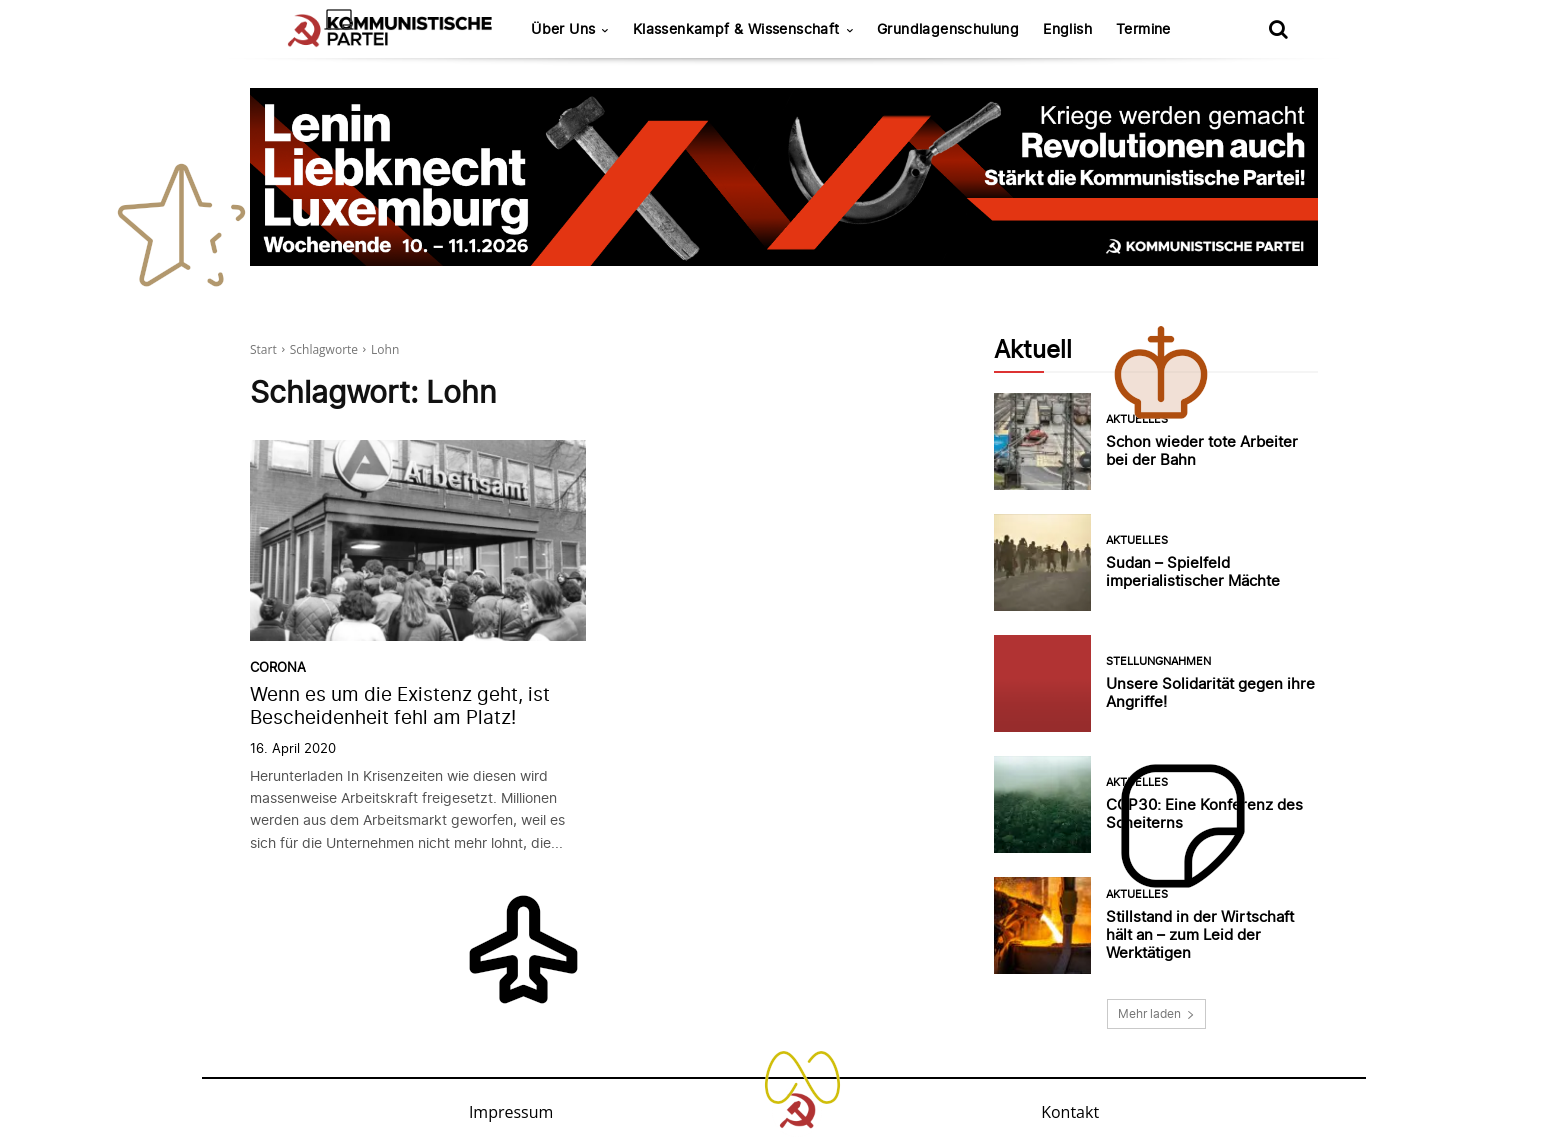  What do you see at coordinates (181, 227) in the screenshot?
I see `indicates a partial or half-star rating` at bounding box center [181, 227].